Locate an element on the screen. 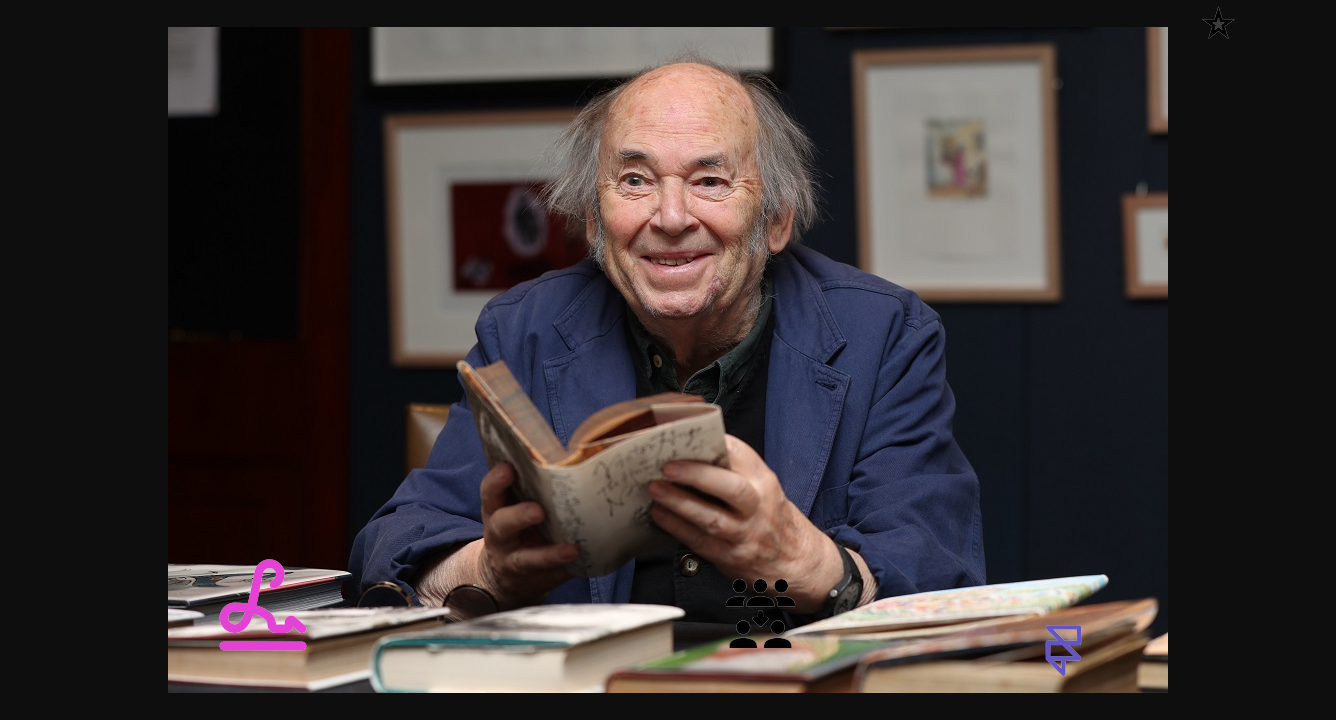  reduce maximum occupancy or group size is located at coordinates (760, 613).